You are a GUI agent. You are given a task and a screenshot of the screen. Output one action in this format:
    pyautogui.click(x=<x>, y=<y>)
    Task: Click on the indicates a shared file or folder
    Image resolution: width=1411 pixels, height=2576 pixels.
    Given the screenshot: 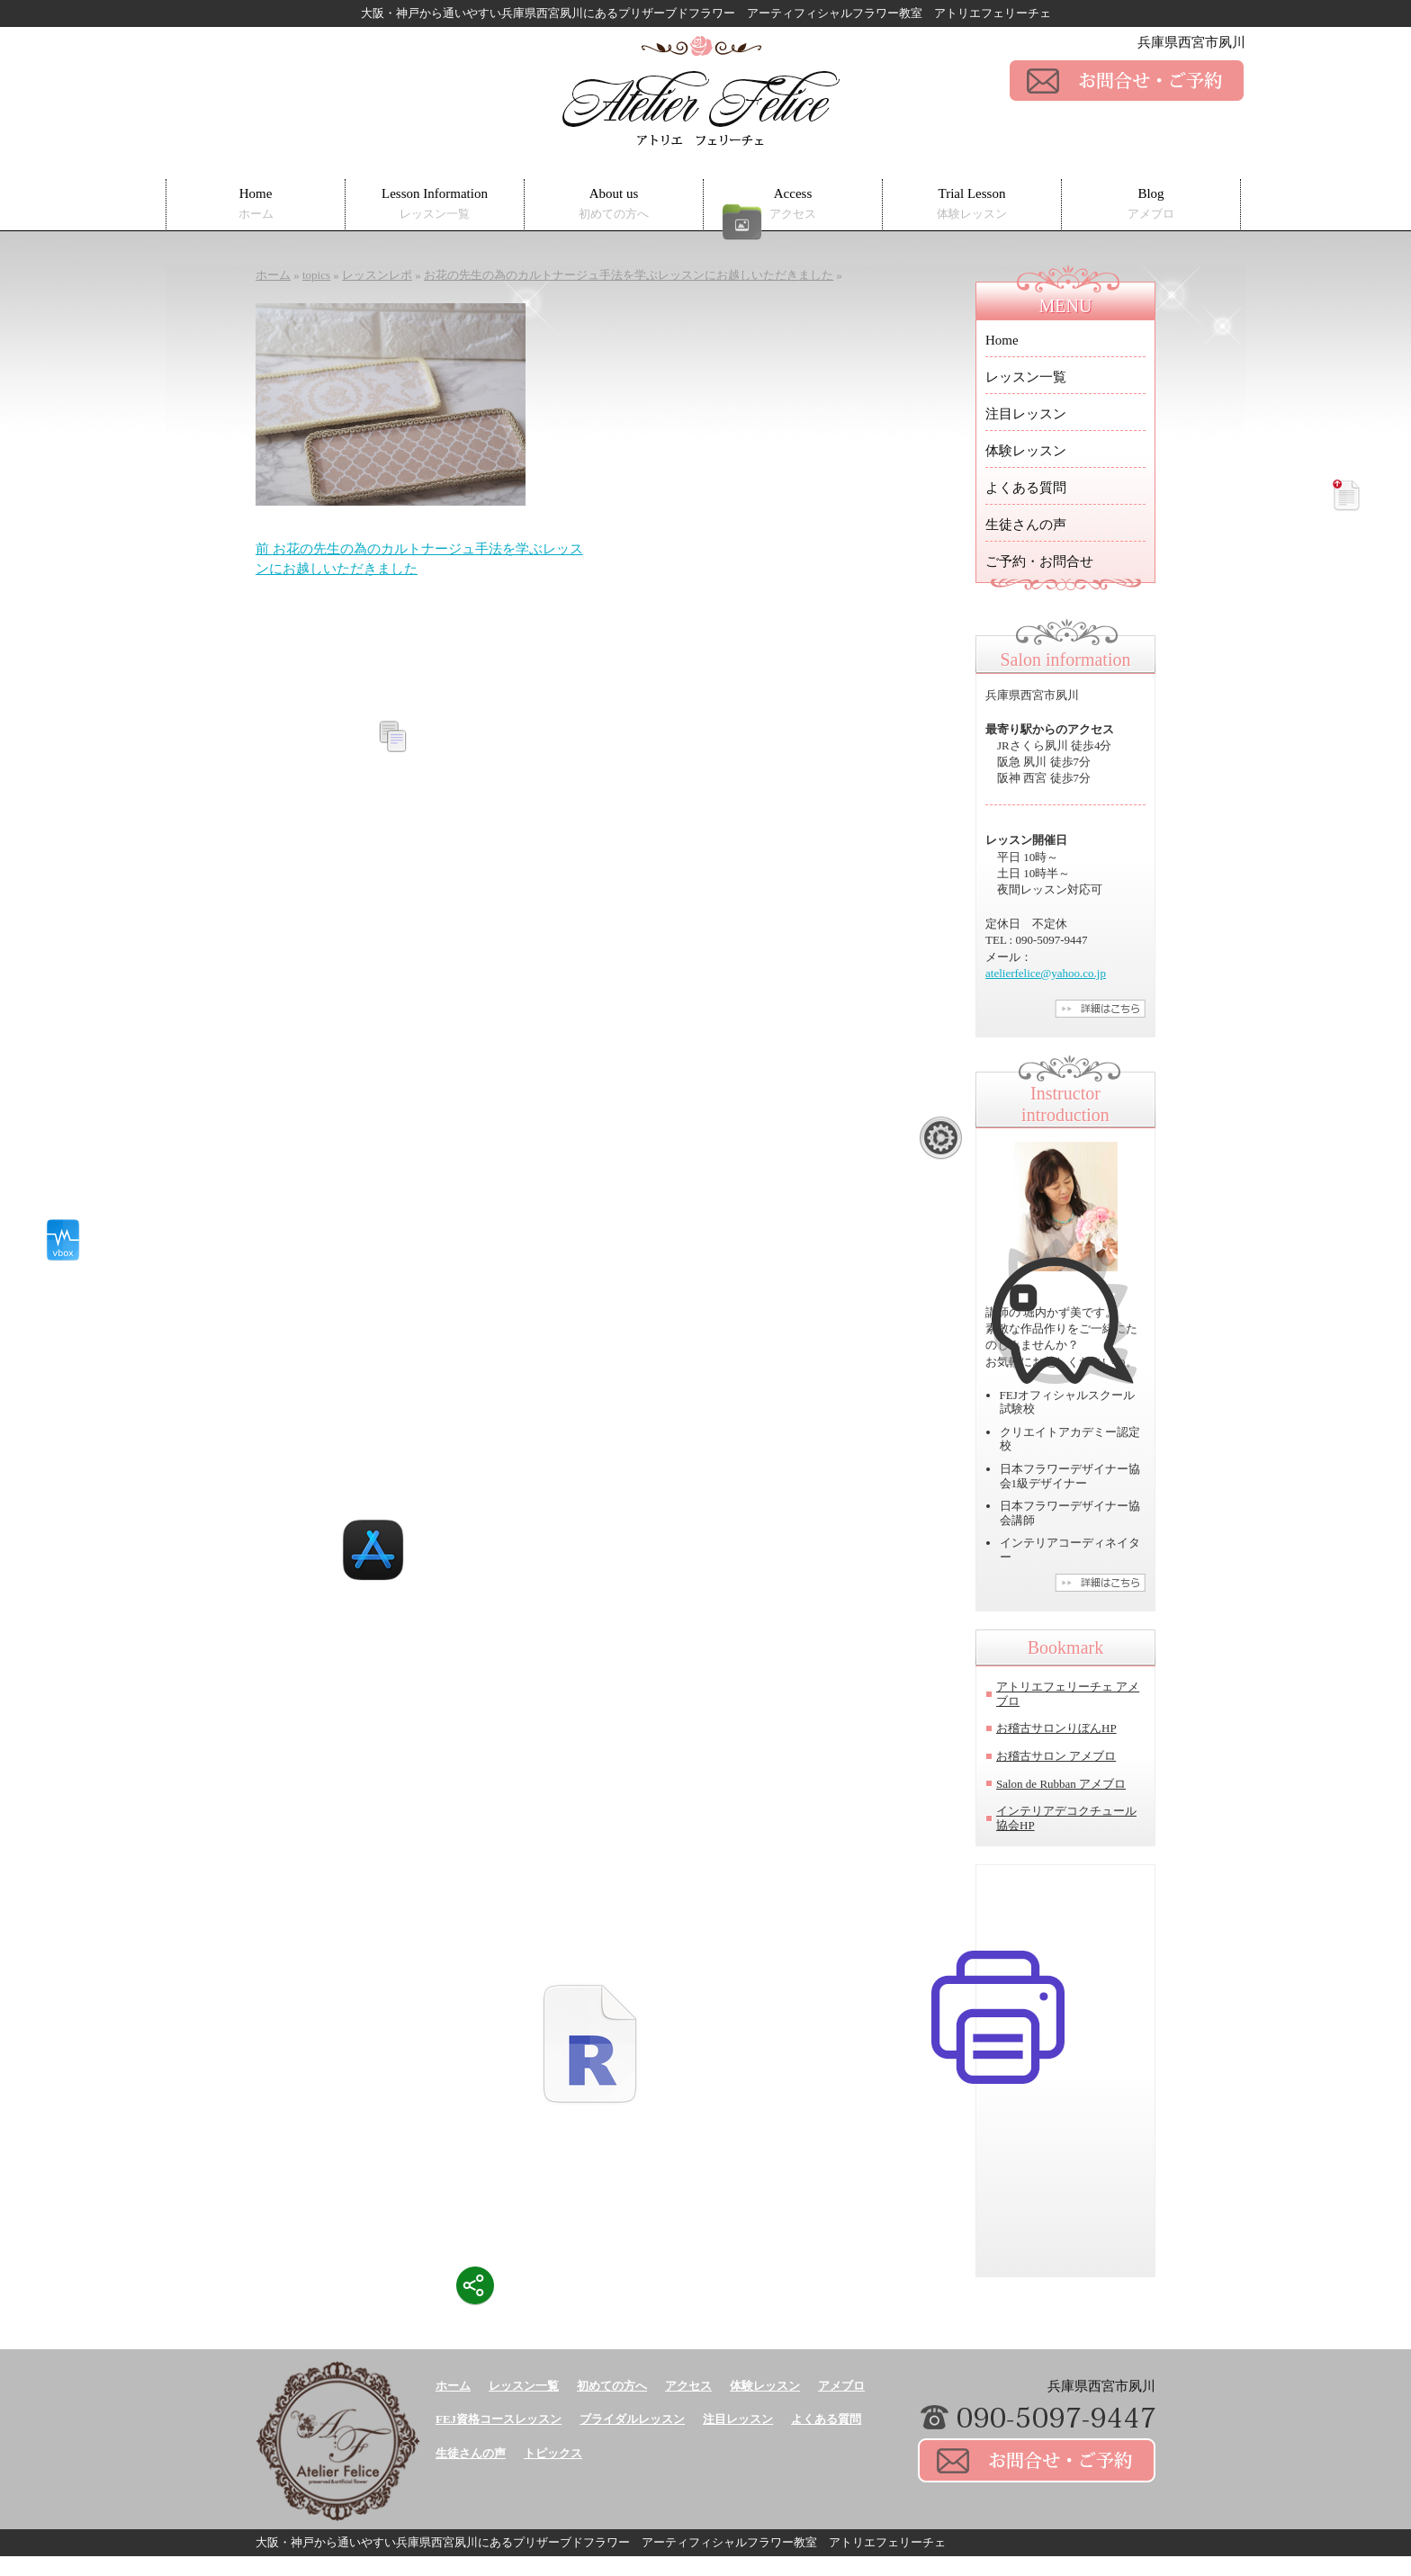 What is the action you would take?
    pyautogui.click(x=475, y=2285)
    